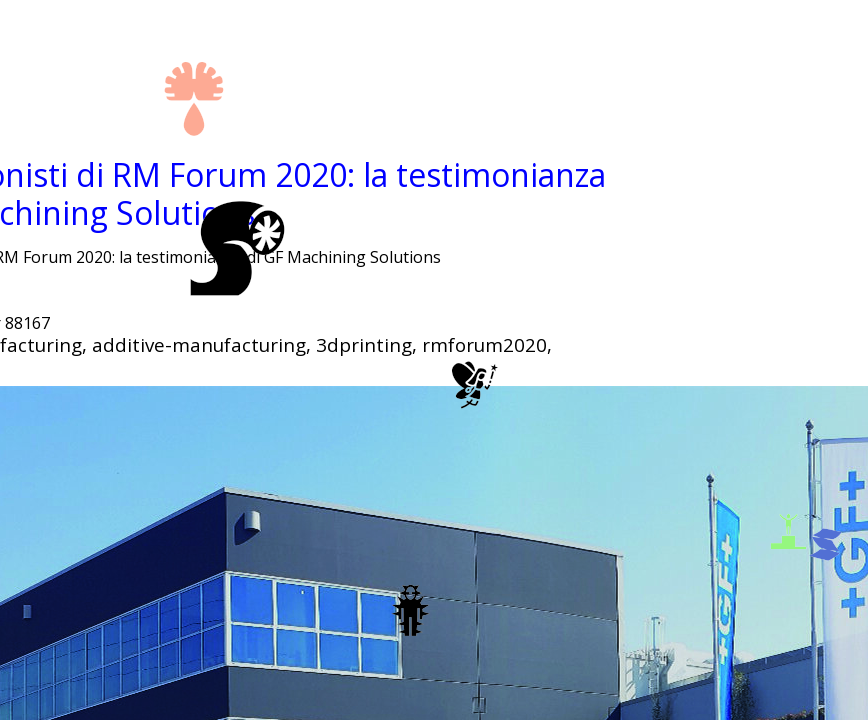 The image size is (868, 720). What do you see at coordinates (237, 248) in the screenshot?
I see `parasitic worm enemy or creature in a game` at bounding box center [237, 248].